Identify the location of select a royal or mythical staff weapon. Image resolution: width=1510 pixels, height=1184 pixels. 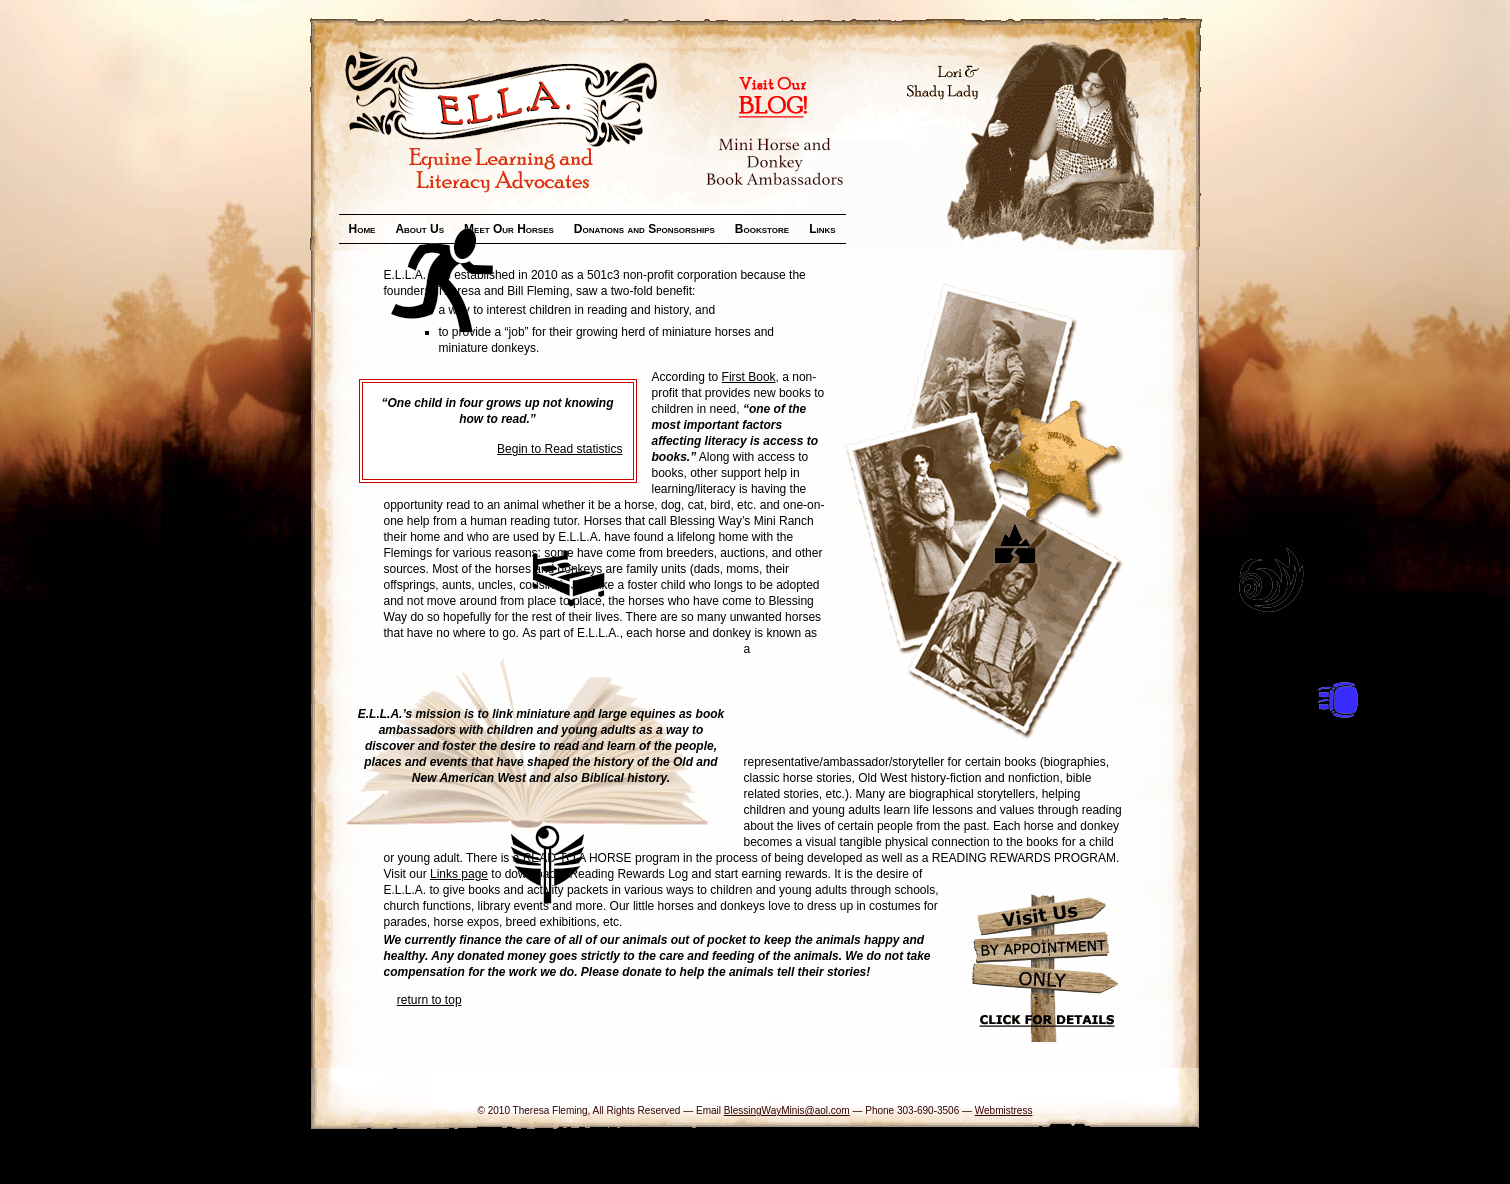
(547, 864).